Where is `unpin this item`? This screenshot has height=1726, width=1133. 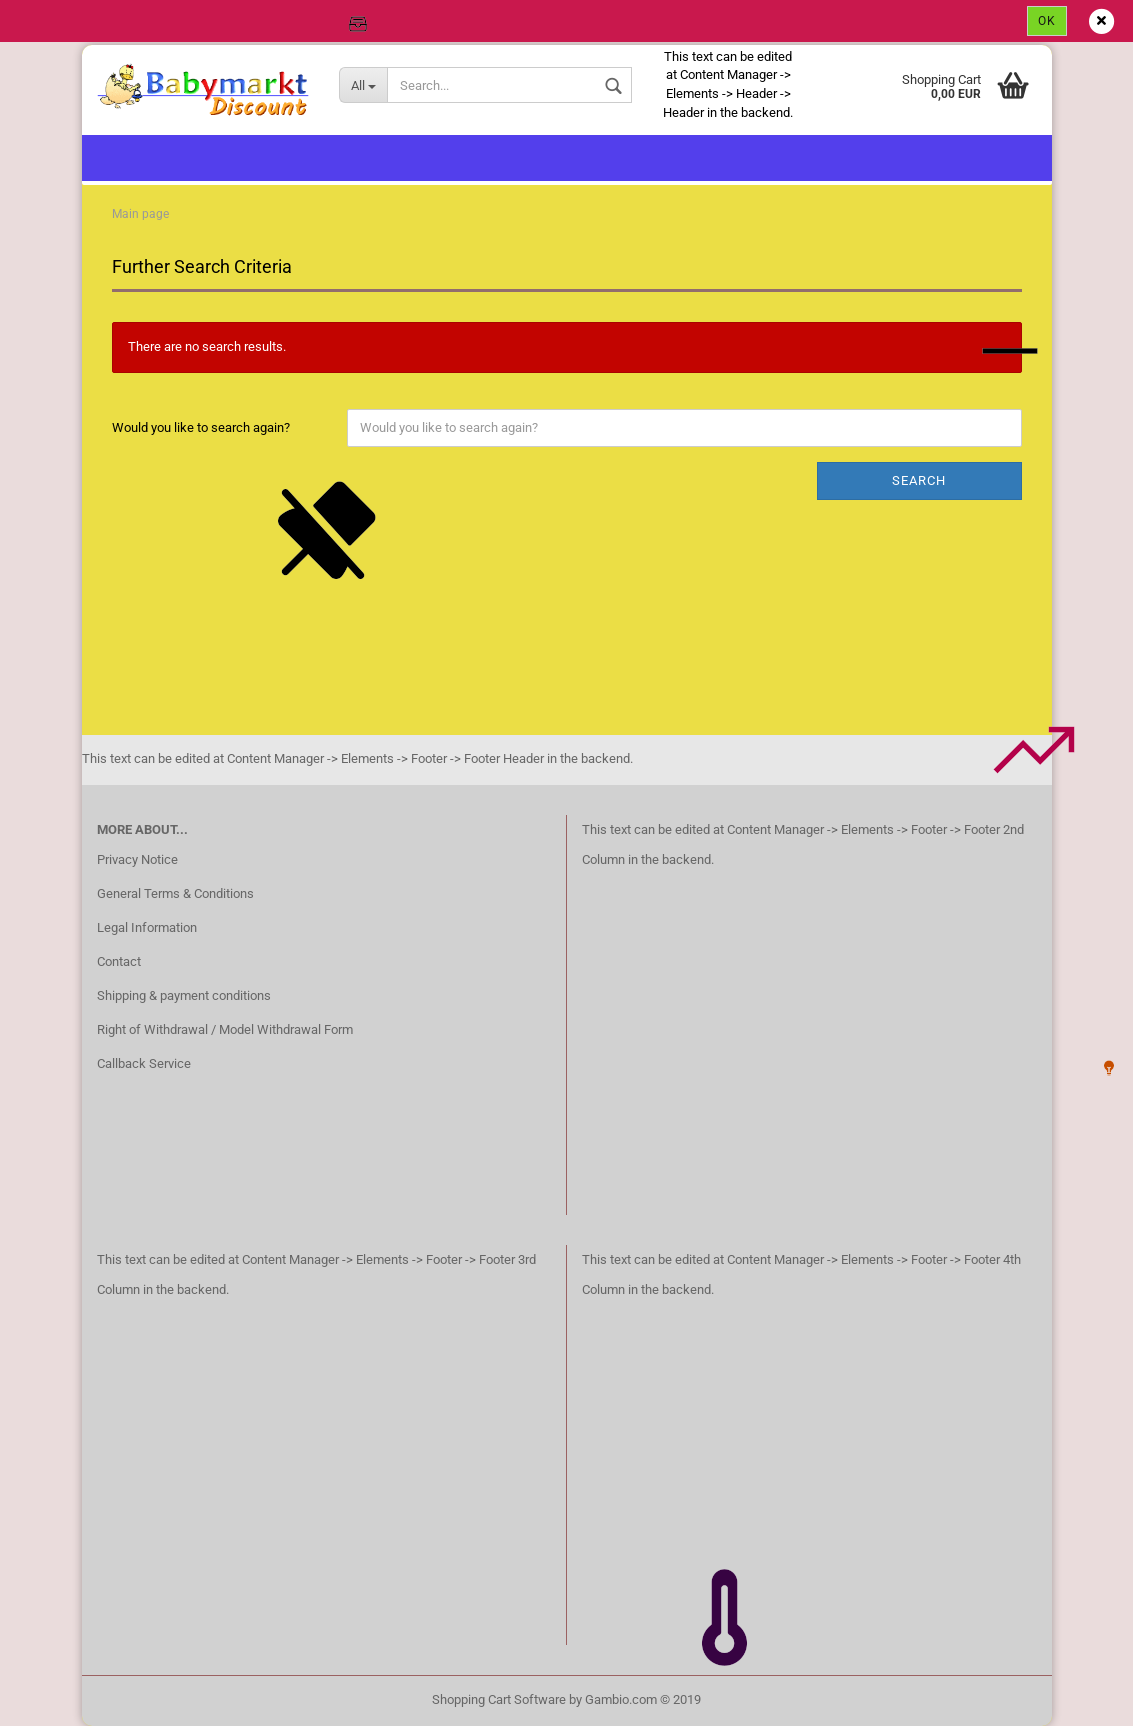
unpin this item is located at coordinates (323, 534).